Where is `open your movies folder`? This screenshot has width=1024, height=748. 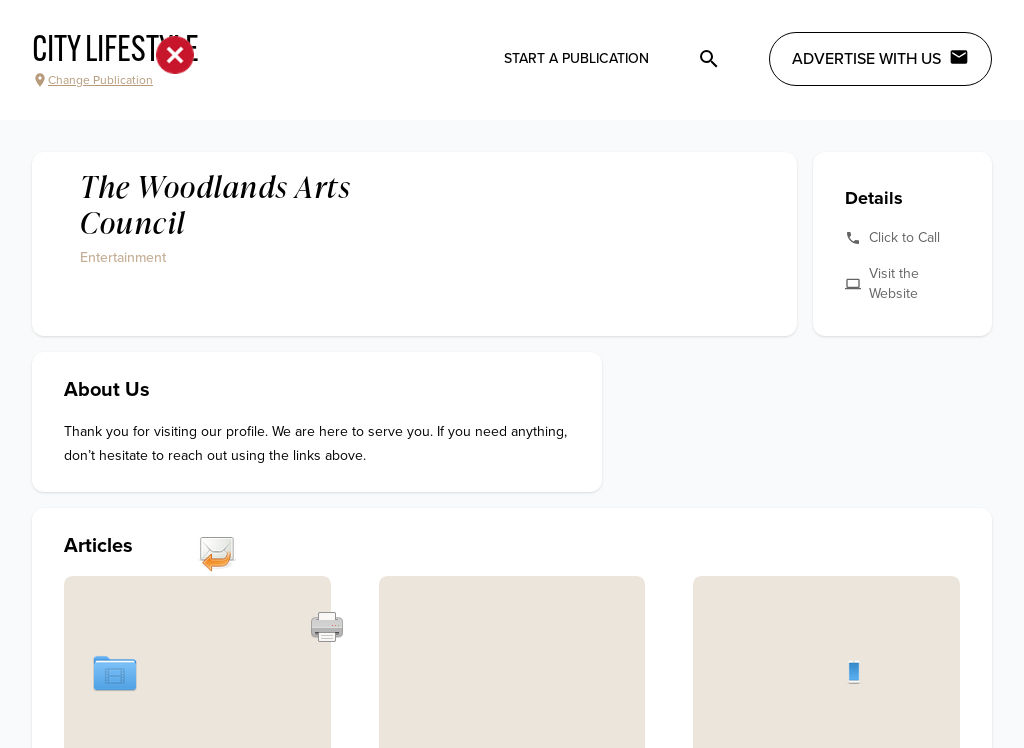 open your movies folder is located at coordinates (115, 673).